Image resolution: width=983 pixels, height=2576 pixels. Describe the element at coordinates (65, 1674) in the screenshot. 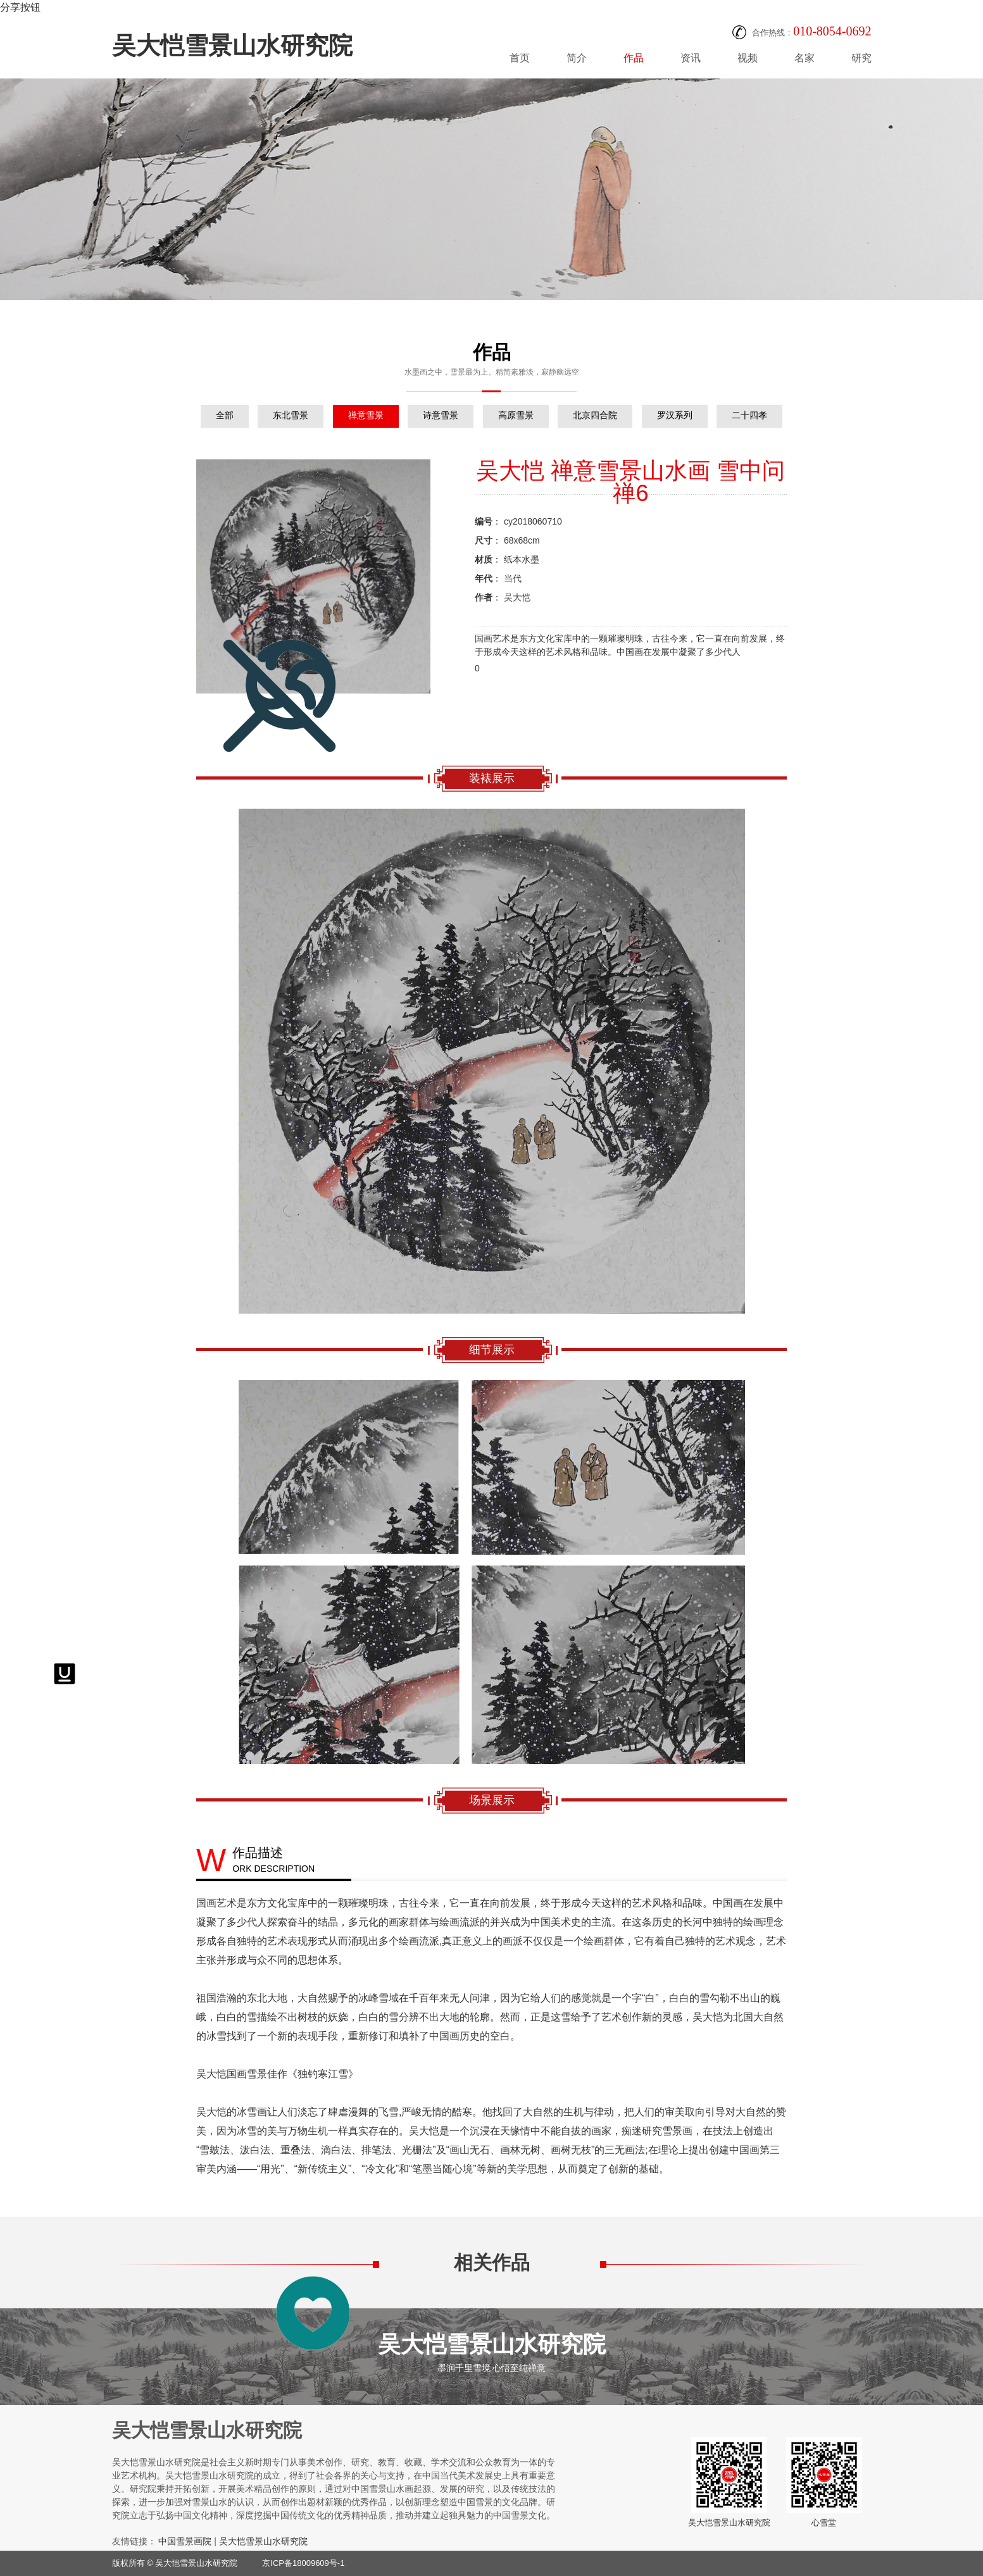

I see `apply underline formatting to selected text` at that location.